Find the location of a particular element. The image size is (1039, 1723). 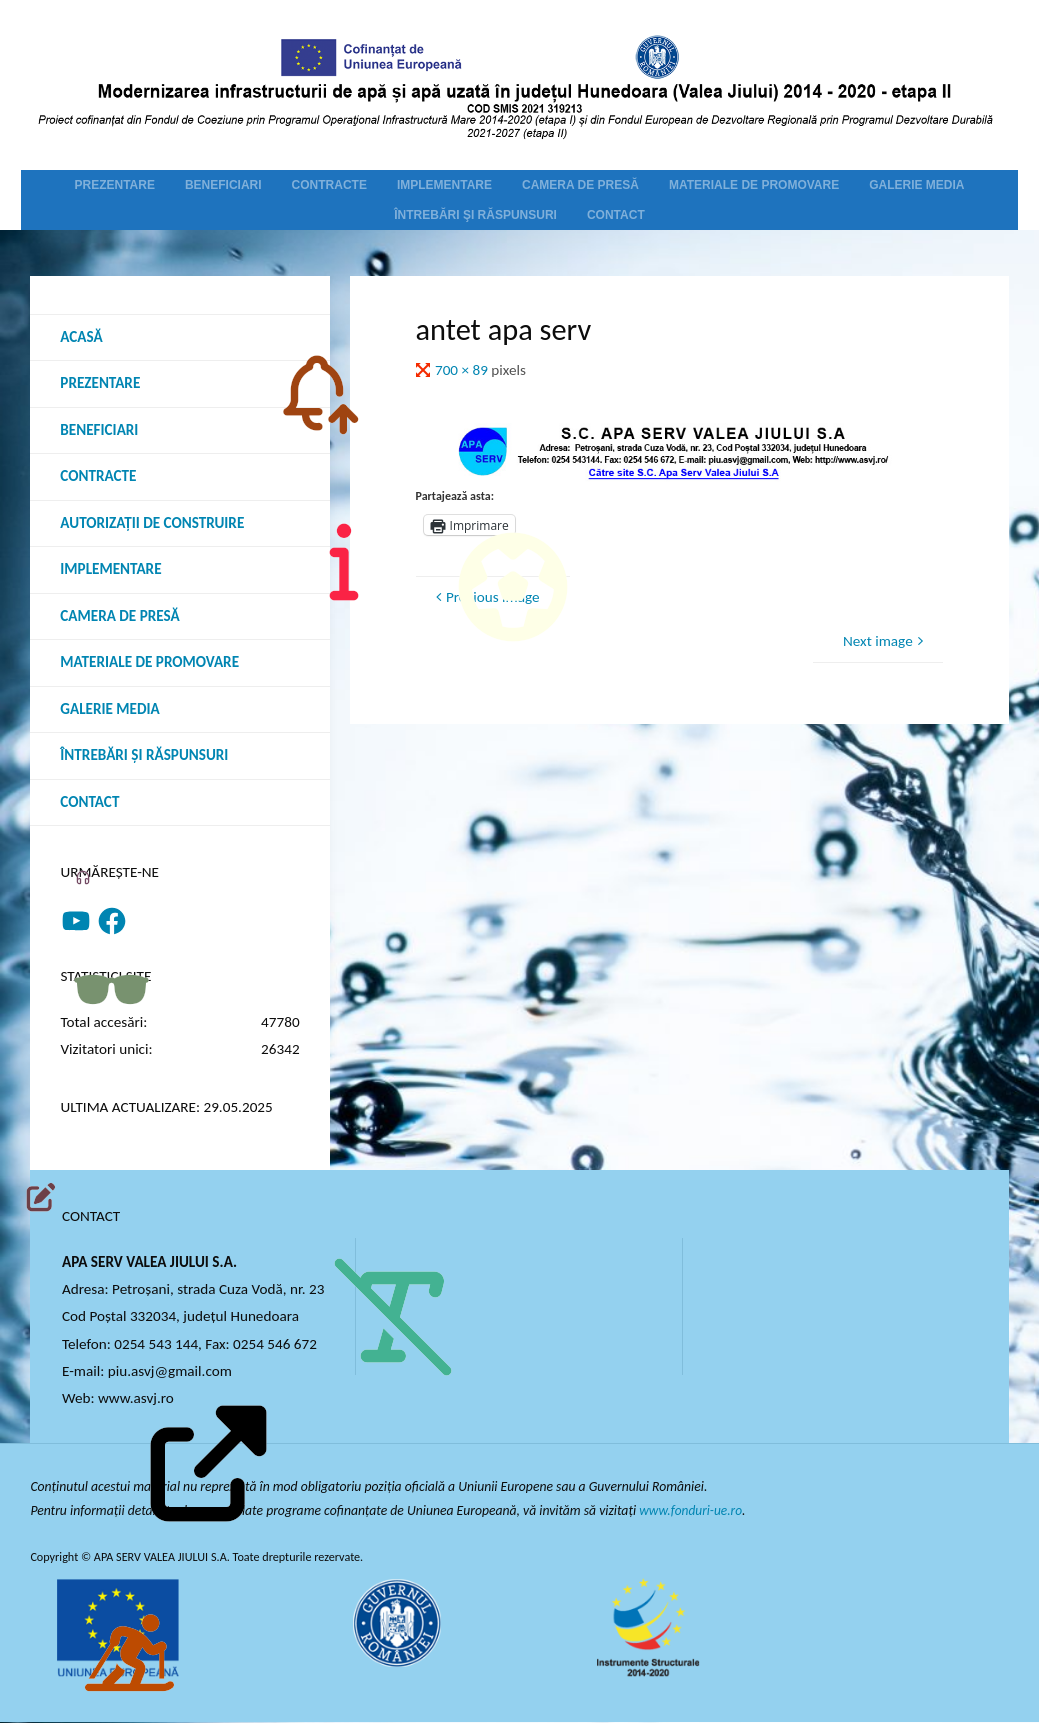

upload or export notification settings is located at coordinates (317, 393).